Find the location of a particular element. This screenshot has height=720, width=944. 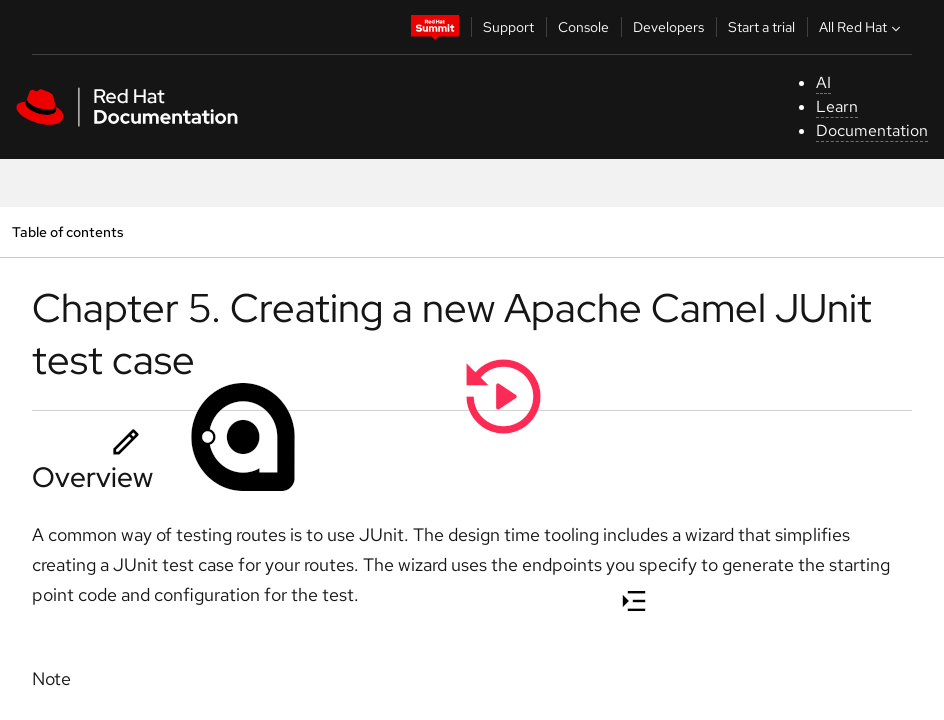

Avalonia UI framework logo is located at coordinates (243, 437).